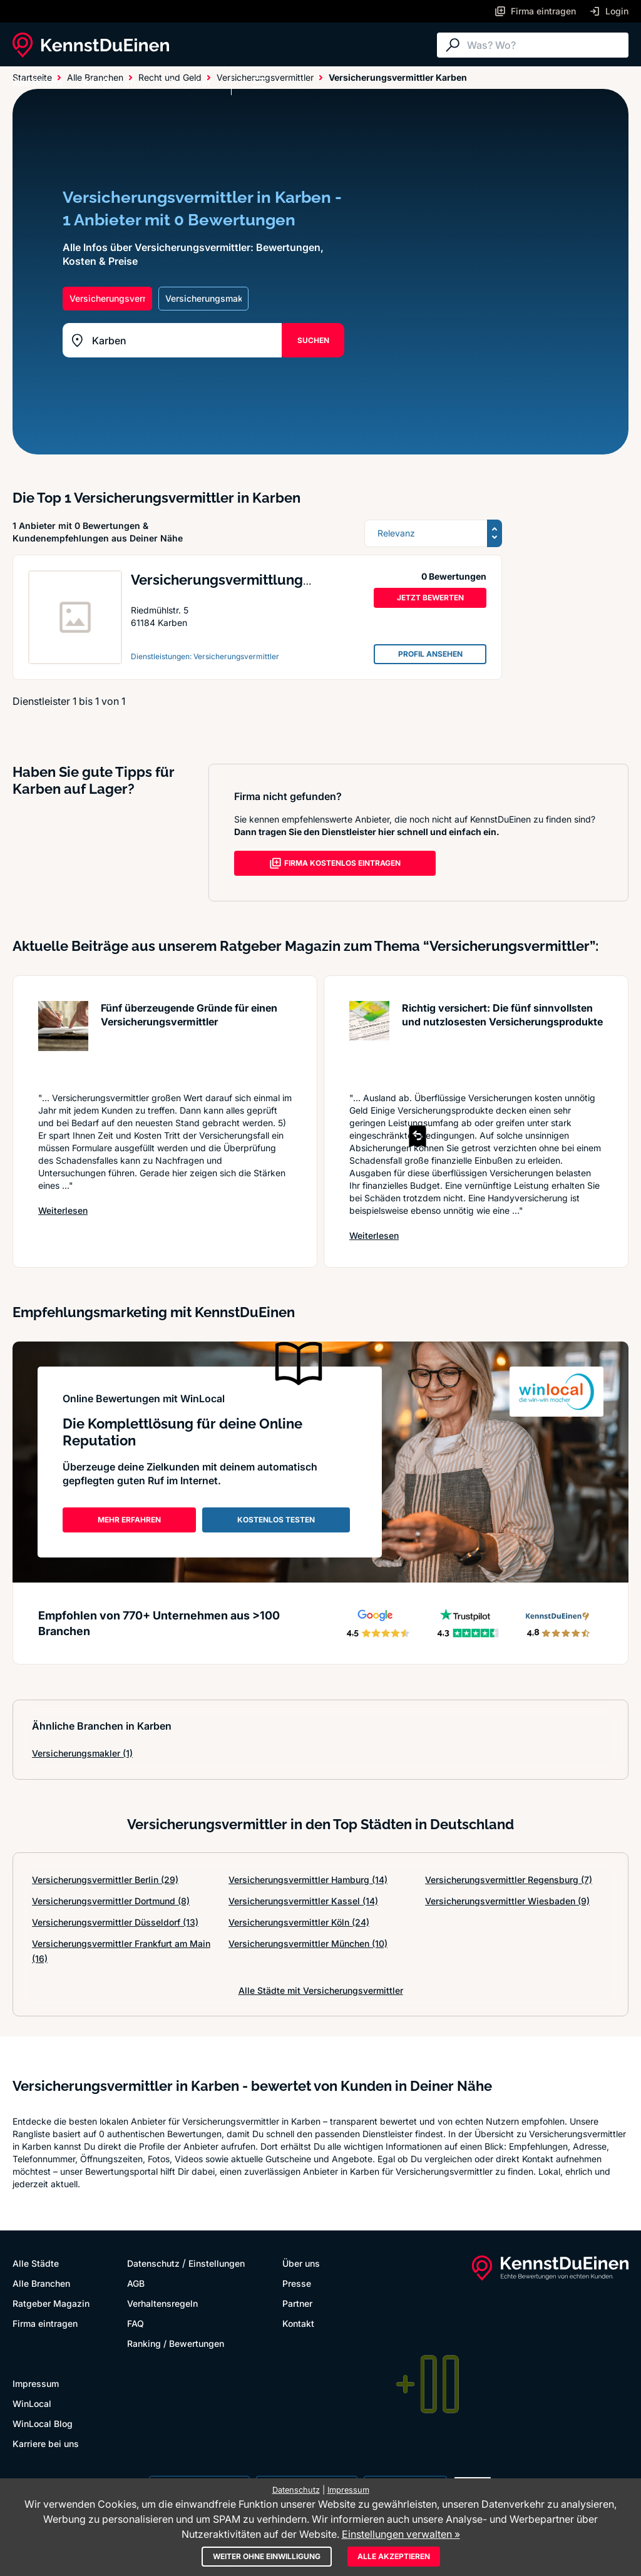 The width and height of the screenshot is (641, 2576). I want to click on add a new column to the left, so click(432, 2384).